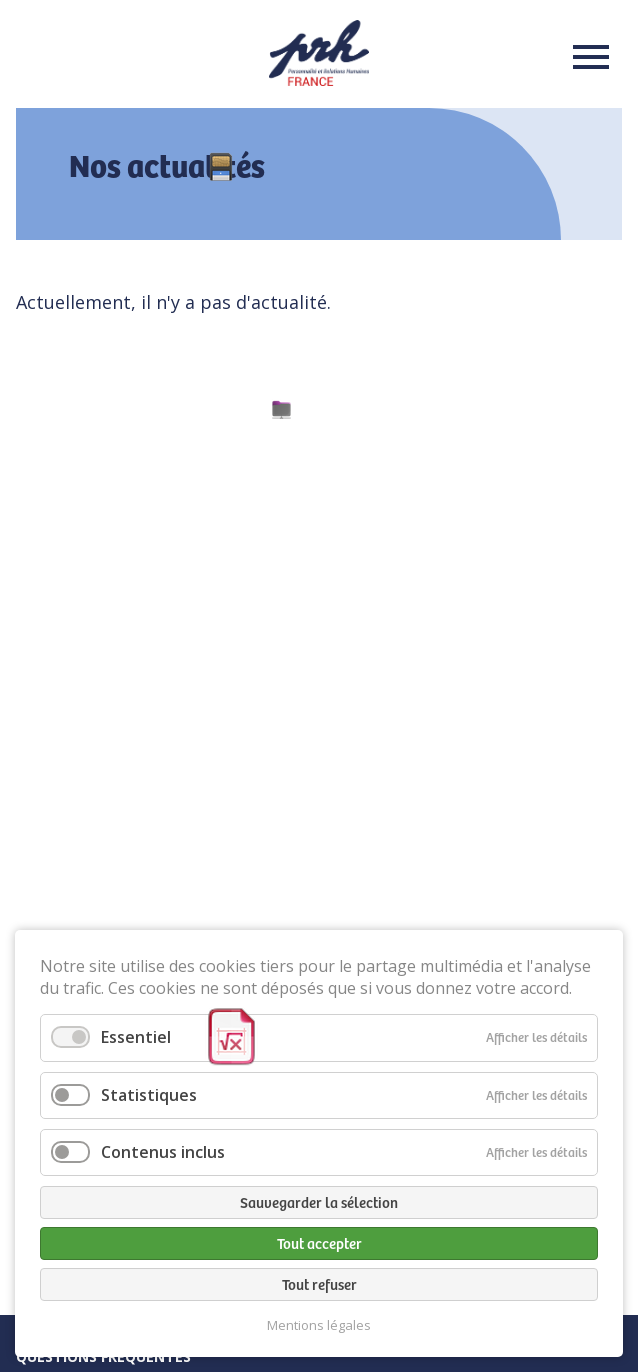 The height and width of the screenshot is (1372, 638). Describe the element at coordinates (221, 167) in the screenshot. I see `access removable storage device` at that location.